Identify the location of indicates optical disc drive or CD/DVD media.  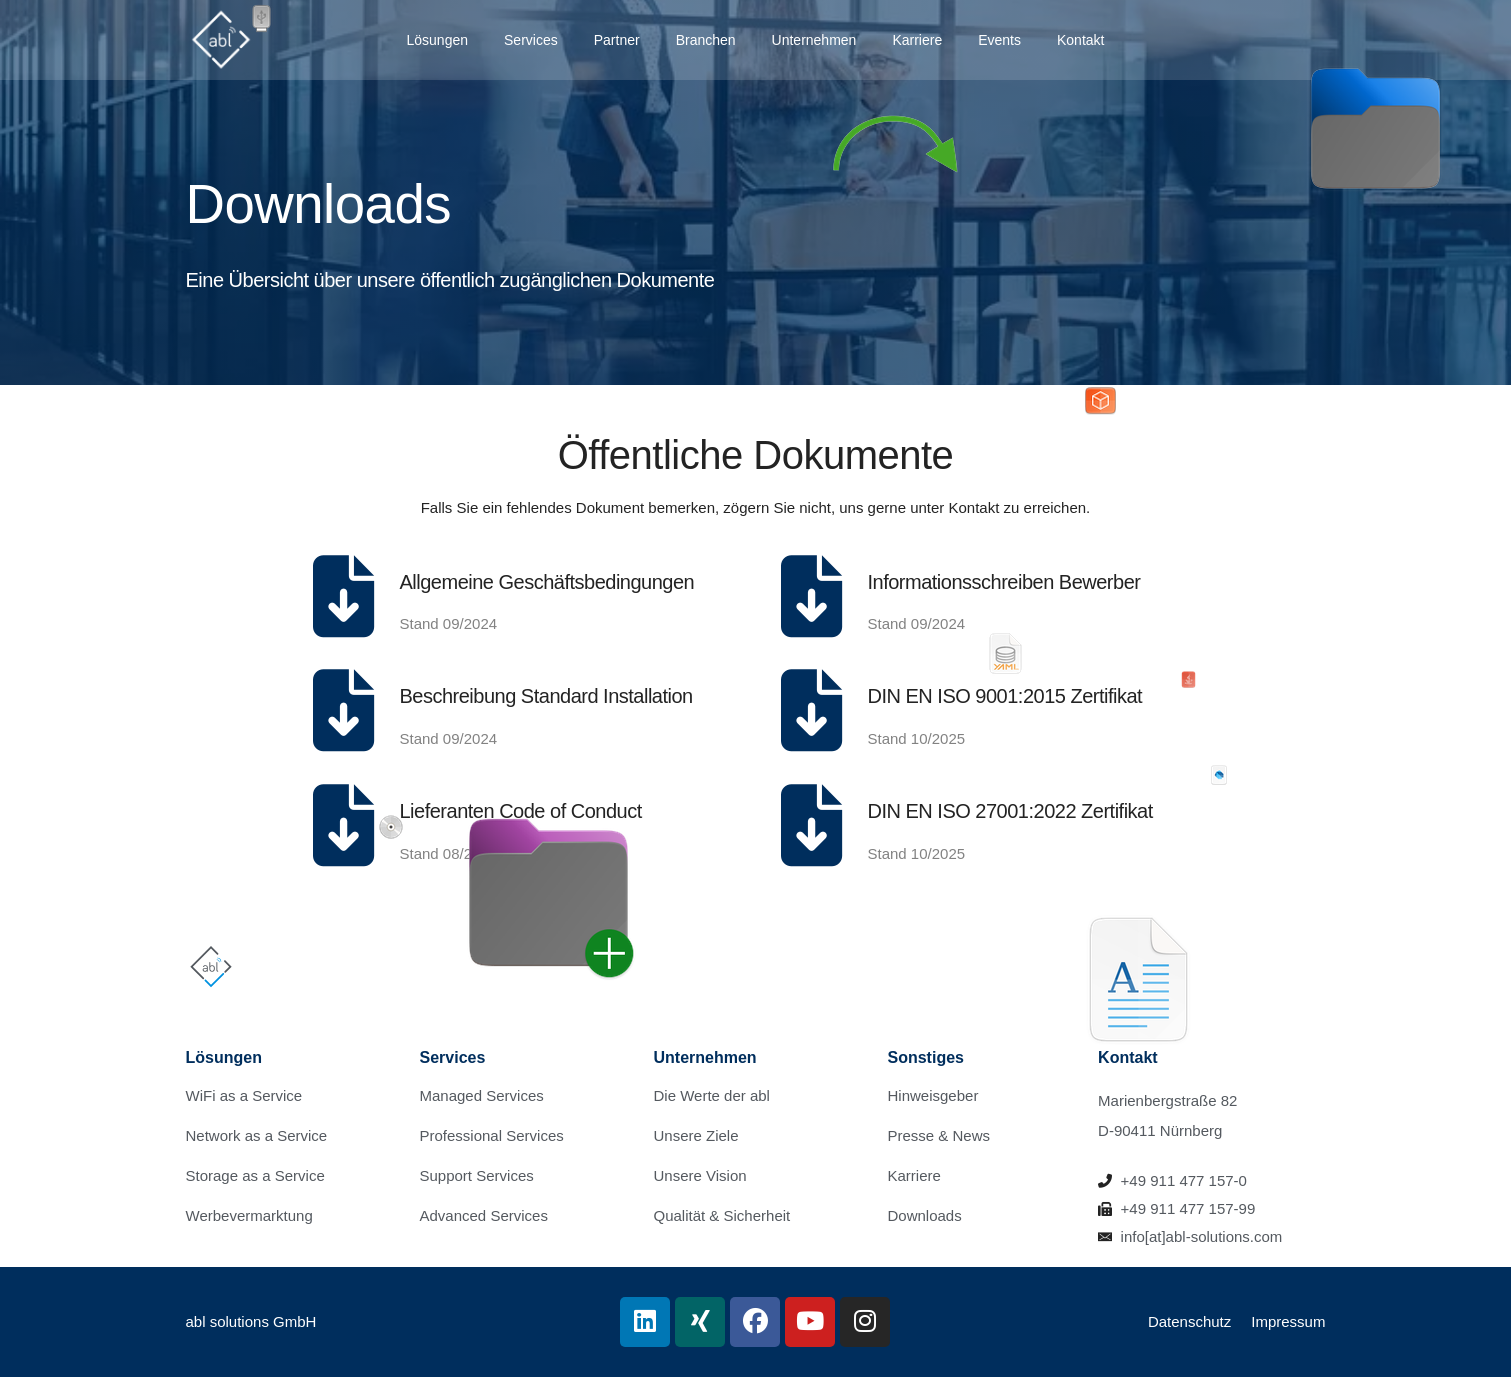
(391, 827).